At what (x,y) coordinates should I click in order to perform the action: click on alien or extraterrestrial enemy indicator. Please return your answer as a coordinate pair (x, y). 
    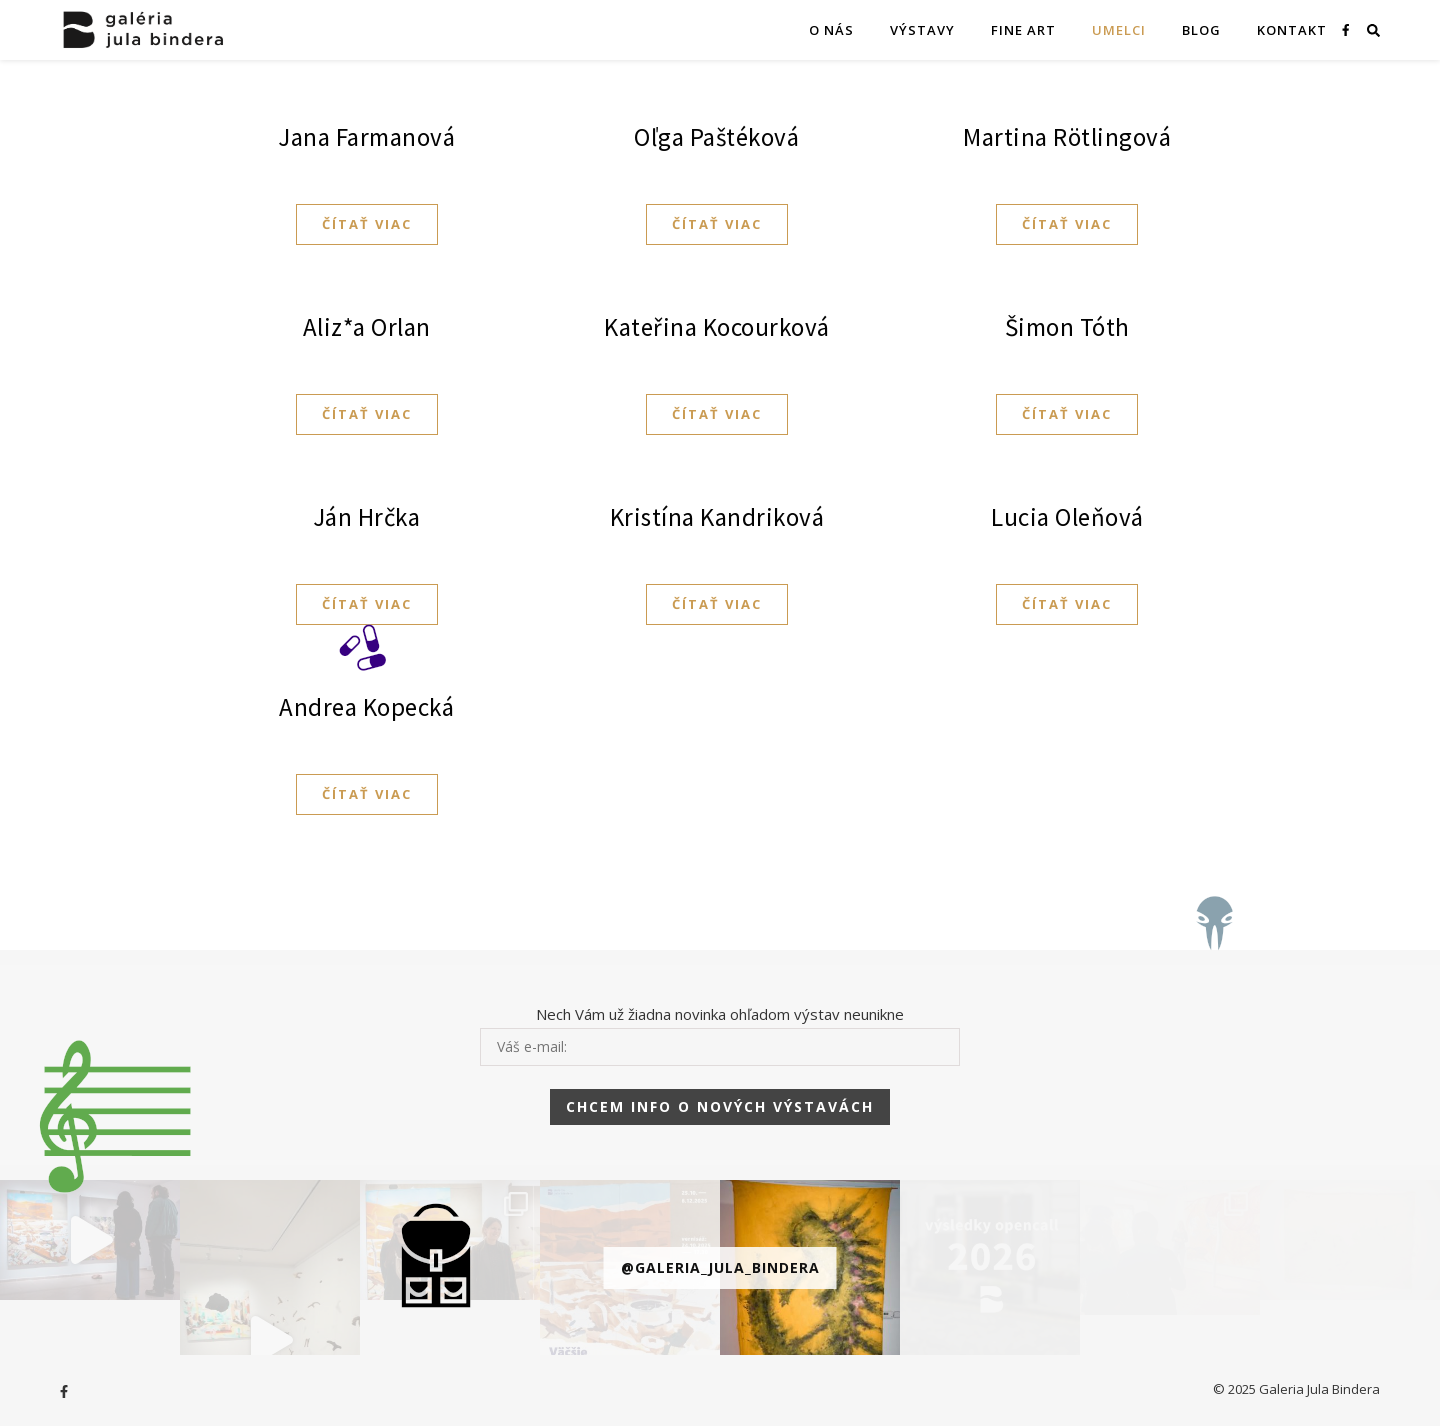
    Looking at the image, I should click on (1214, 923).